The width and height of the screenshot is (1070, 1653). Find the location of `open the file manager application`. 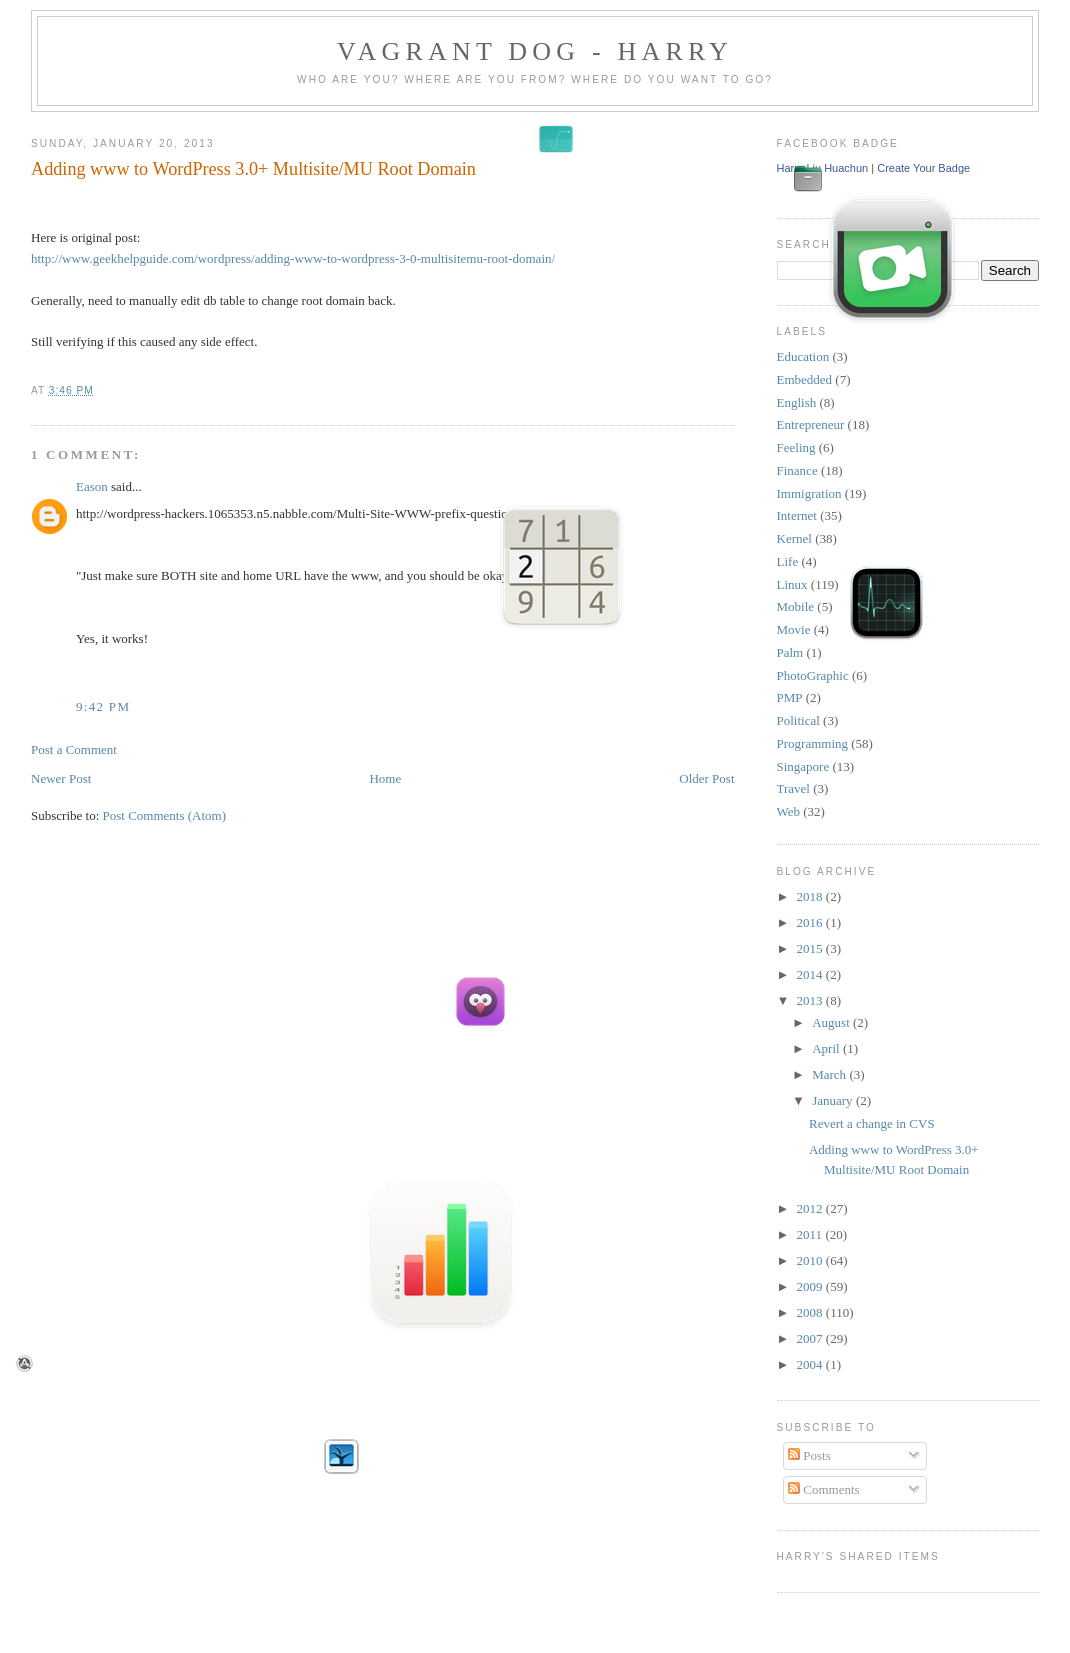

open the file manager application is located at coordinates (808, 178).